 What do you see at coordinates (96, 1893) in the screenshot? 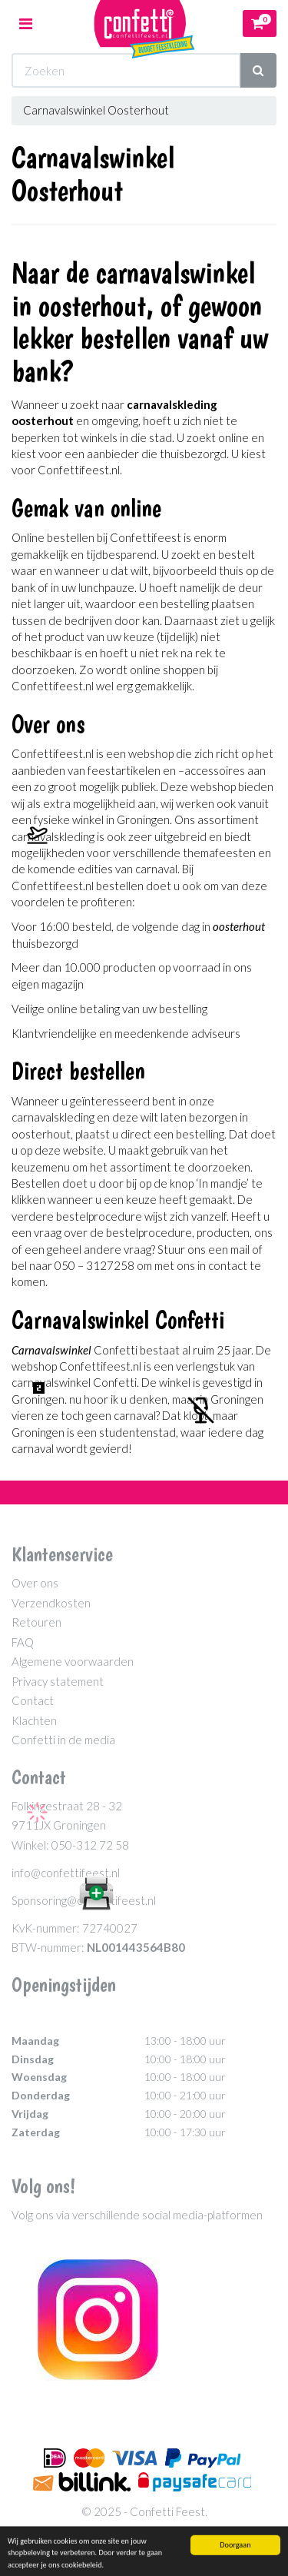
I see `add a new printer to your system` at bounding box center [96, 1893].